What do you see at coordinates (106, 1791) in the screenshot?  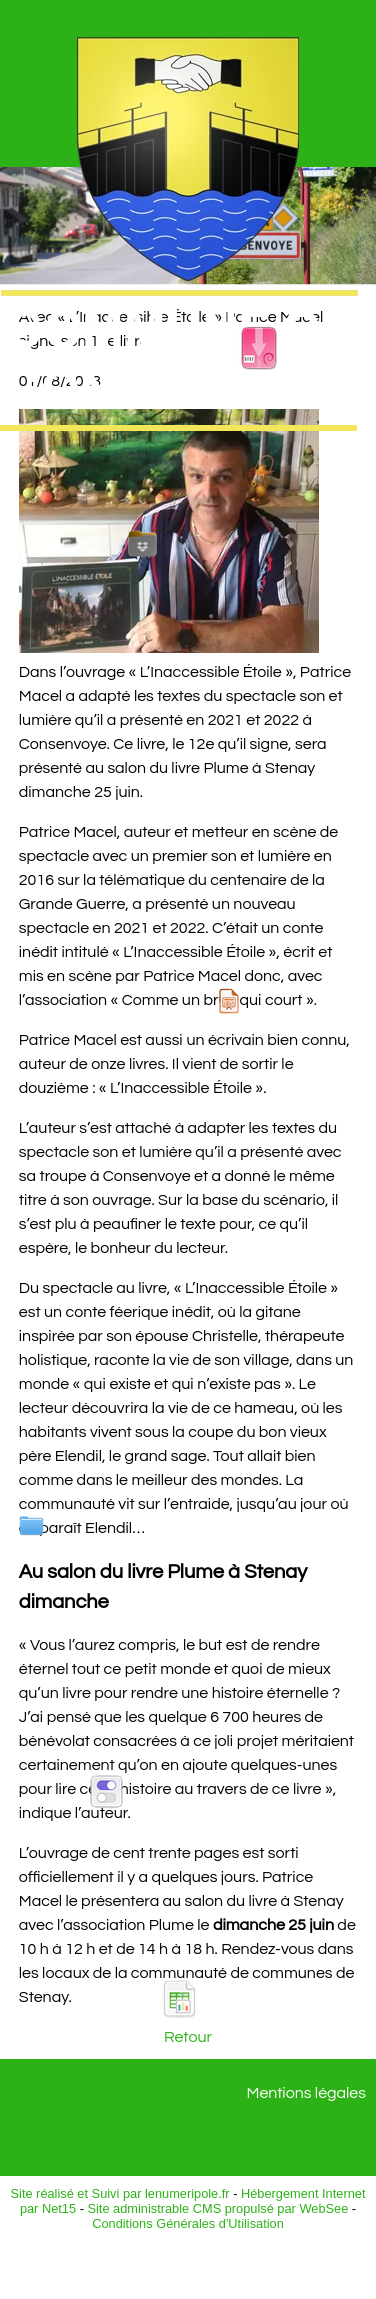 I see `open system settings` at bounding box center [106, 1791].